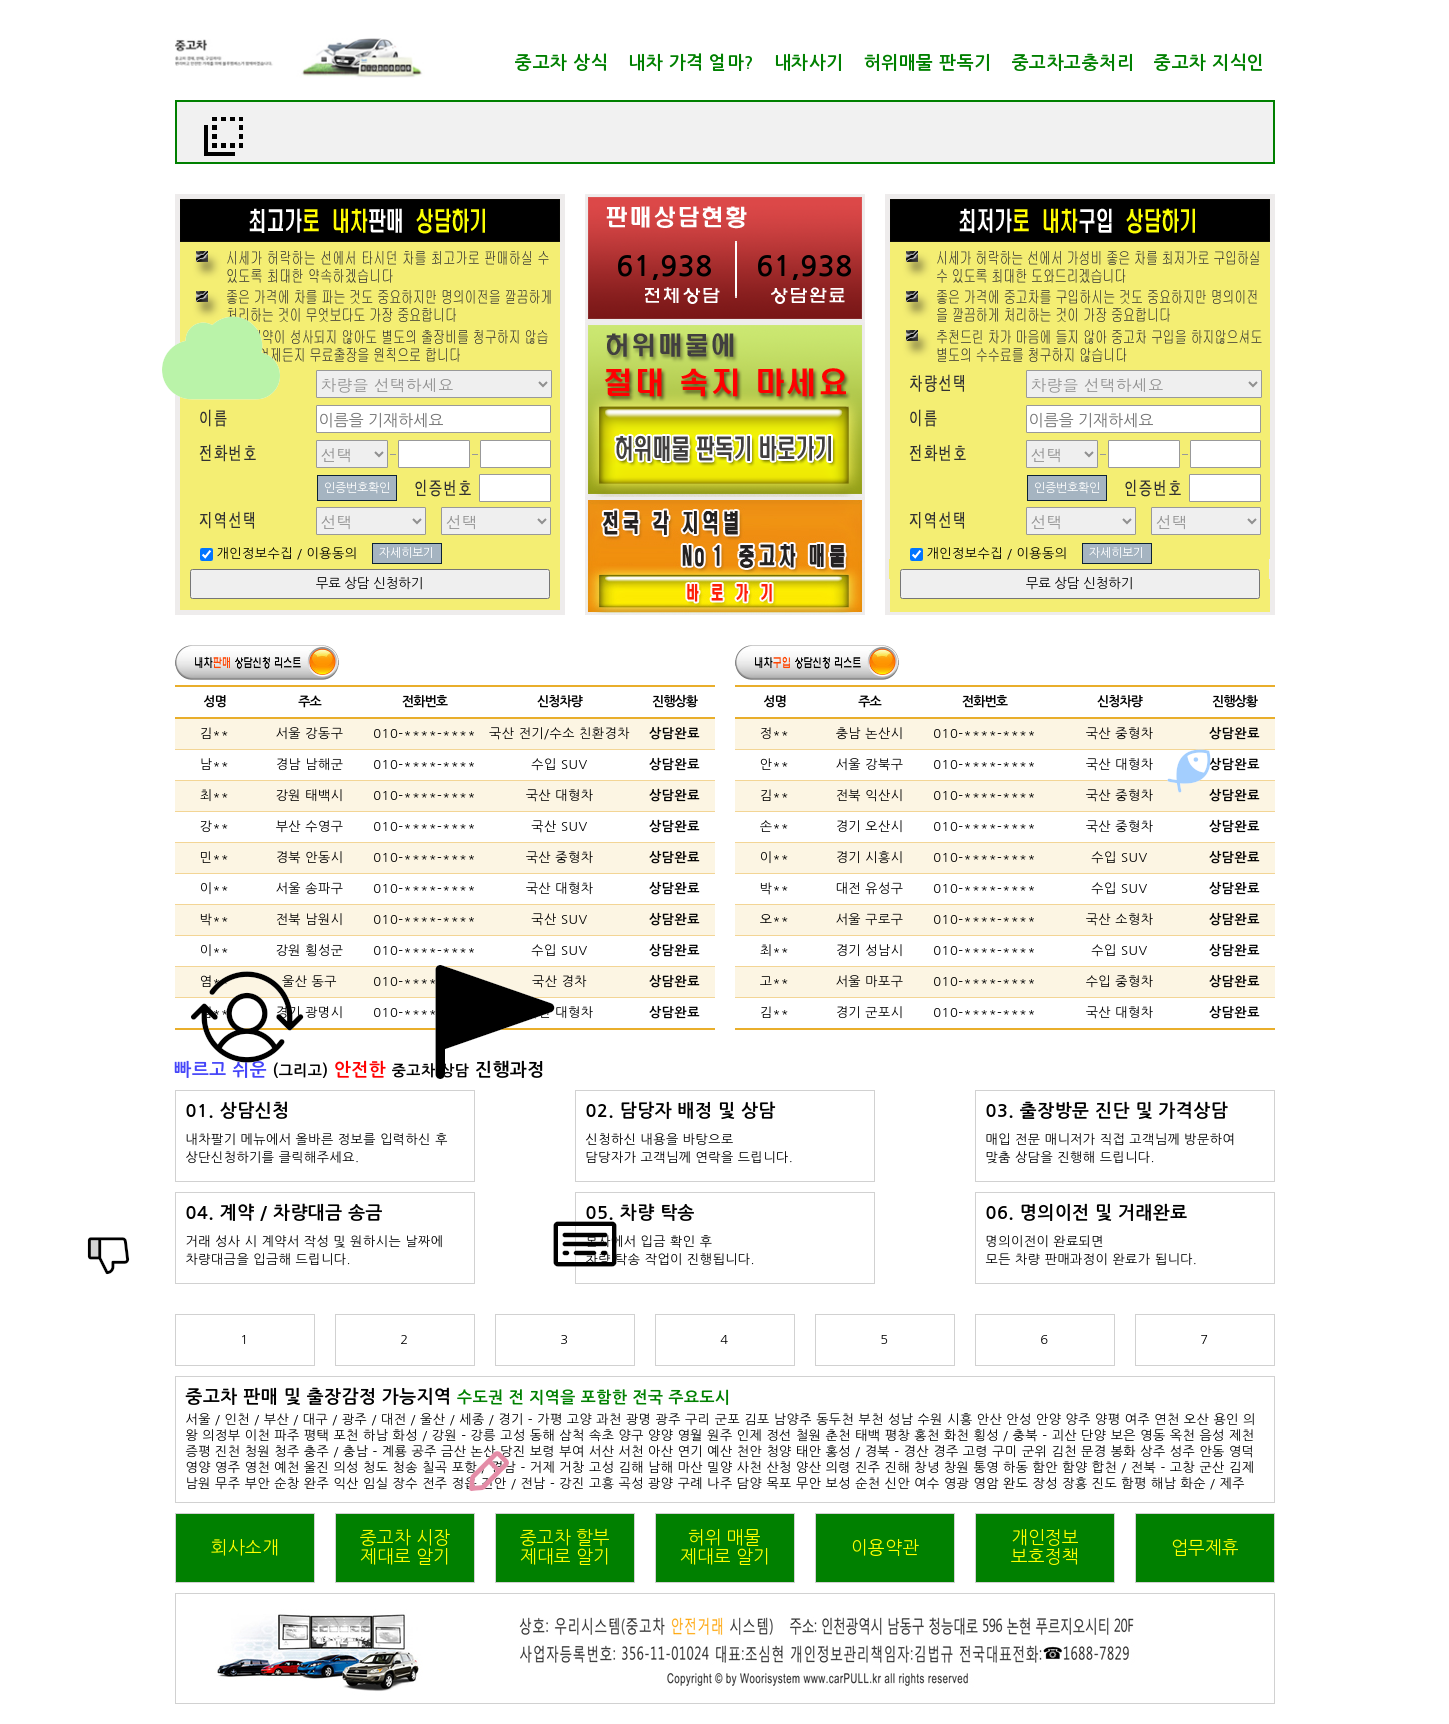  What do you see at coordinates (585, 1244) in the screenshot?
I see `open on-screen keyboard` at bounding box center [585, 1244].